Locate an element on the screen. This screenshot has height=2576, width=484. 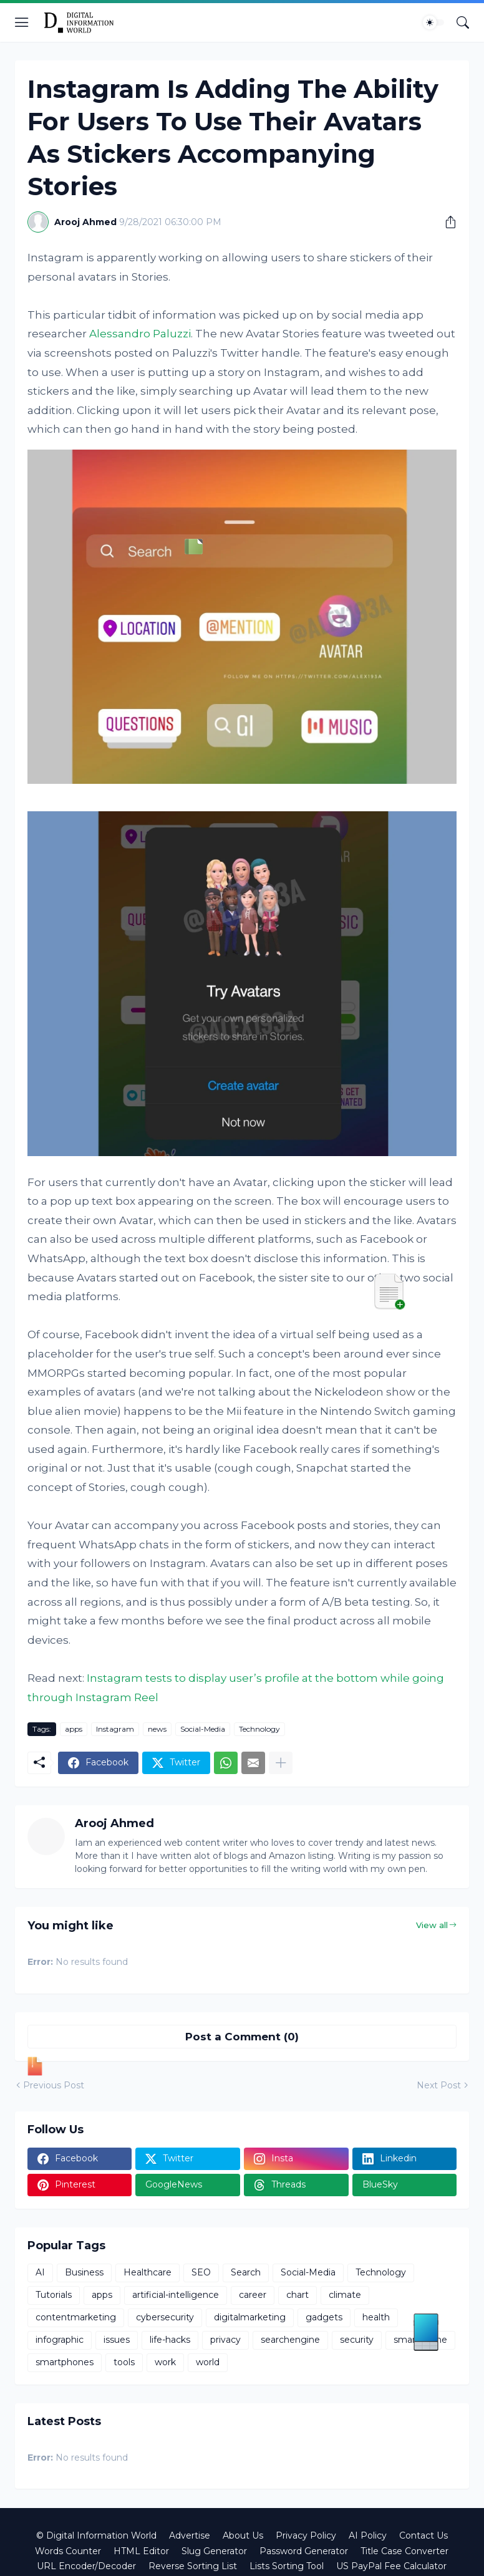
access mobile device settings is located at coordinates (426, 2332).